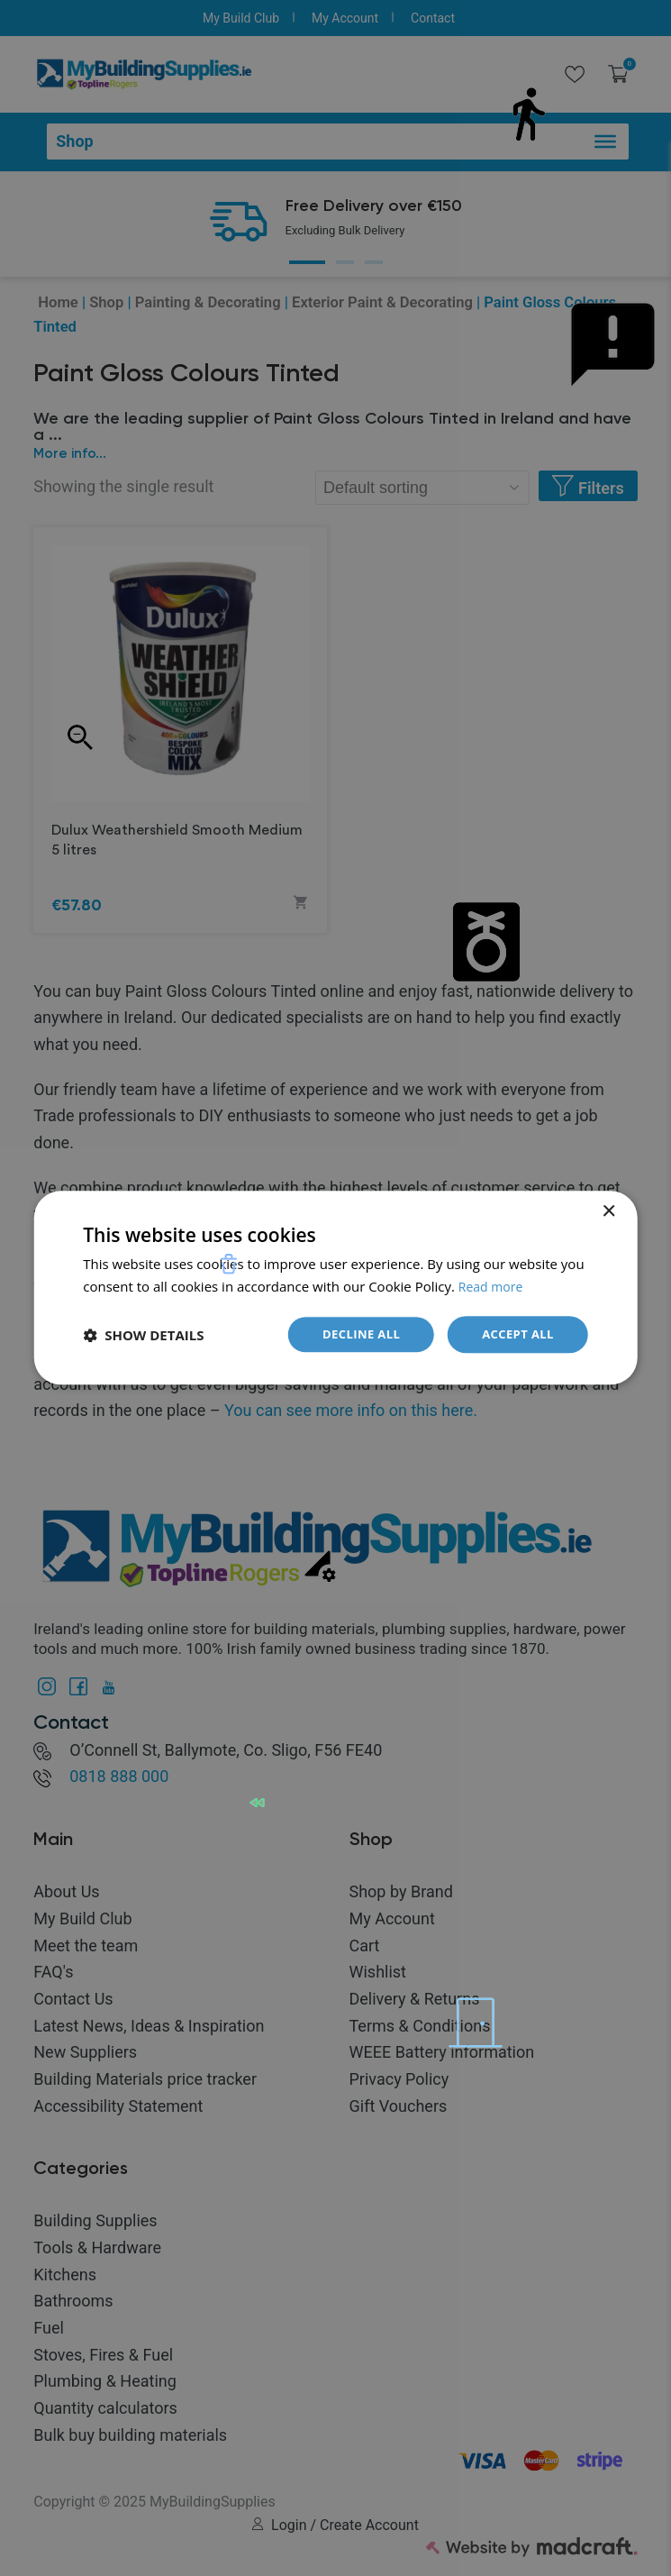 This screenshot has width=671, height=2576. I want to click on delete this item, so click(229, 1265).